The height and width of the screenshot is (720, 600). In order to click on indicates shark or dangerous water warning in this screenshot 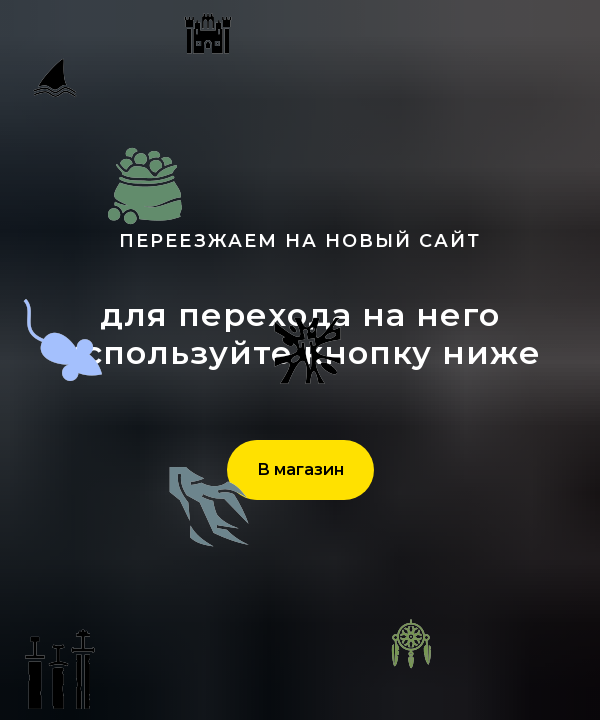, I will do `click(55, 78)`.